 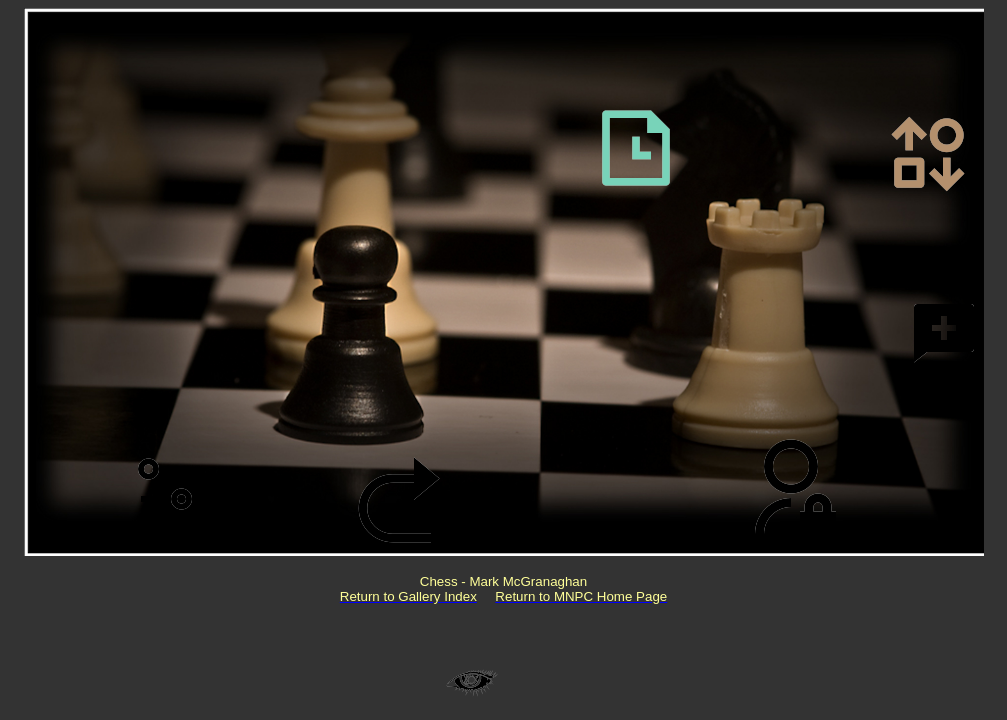 What do you see at coordinates (397, 504) in the screenshot?
I see `redo the last action` at bounding box center [397, 504].